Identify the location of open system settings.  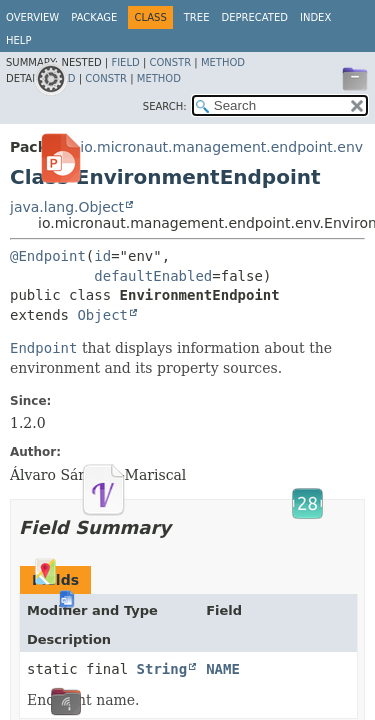
(51, 79).